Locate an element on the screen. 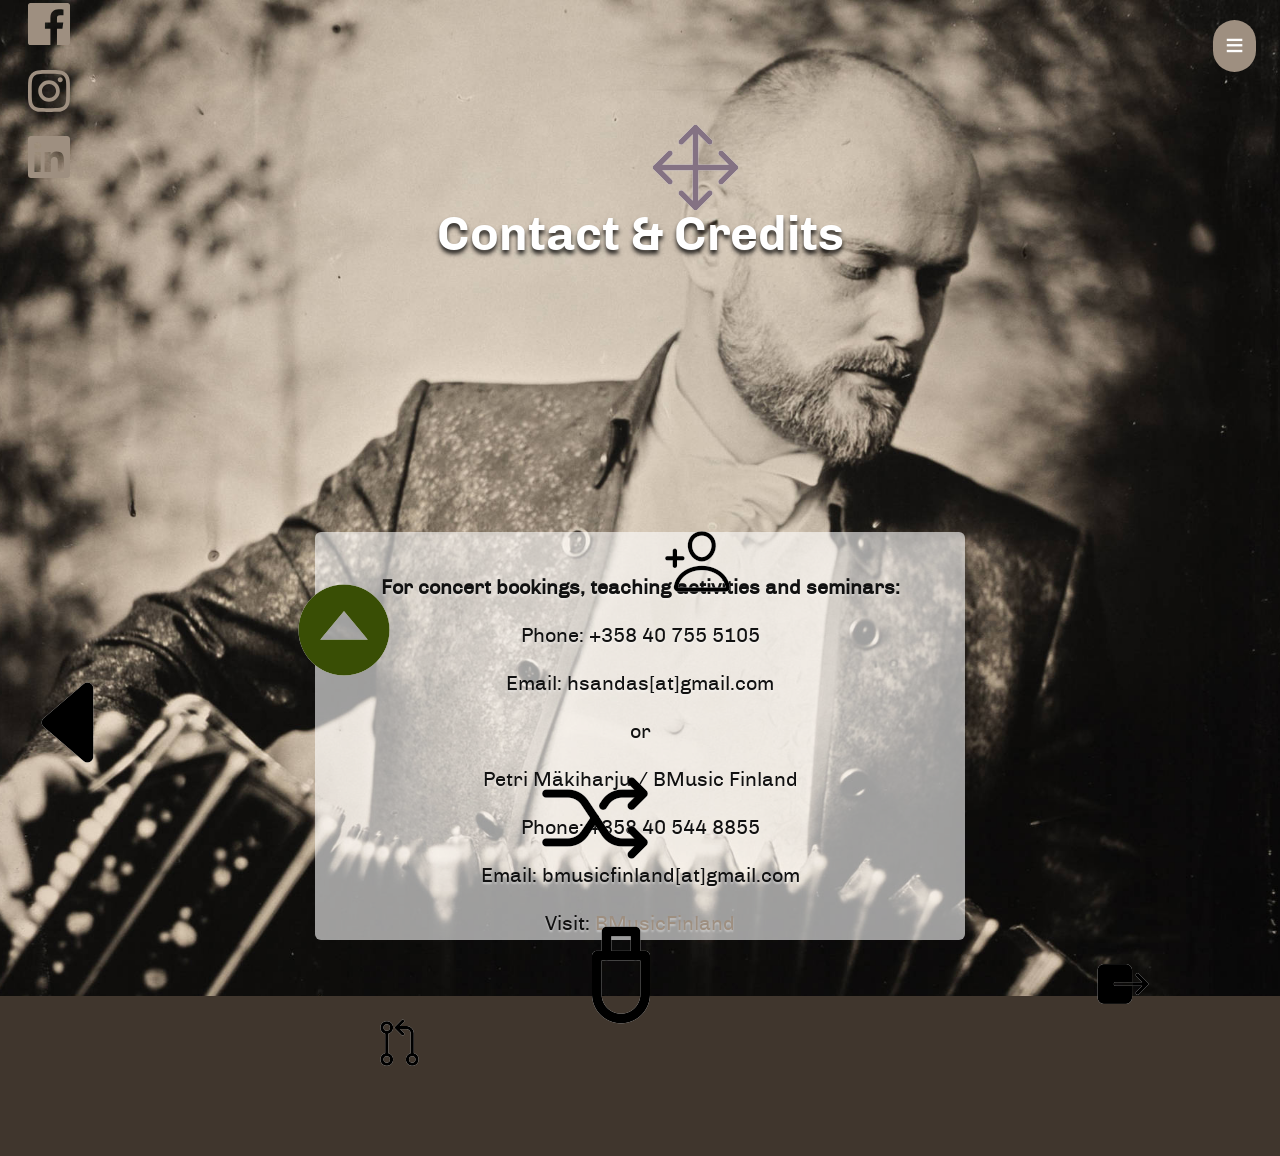 The image size is (1280, 1156). go back to the previous screen is located at coordinates (67, 722).